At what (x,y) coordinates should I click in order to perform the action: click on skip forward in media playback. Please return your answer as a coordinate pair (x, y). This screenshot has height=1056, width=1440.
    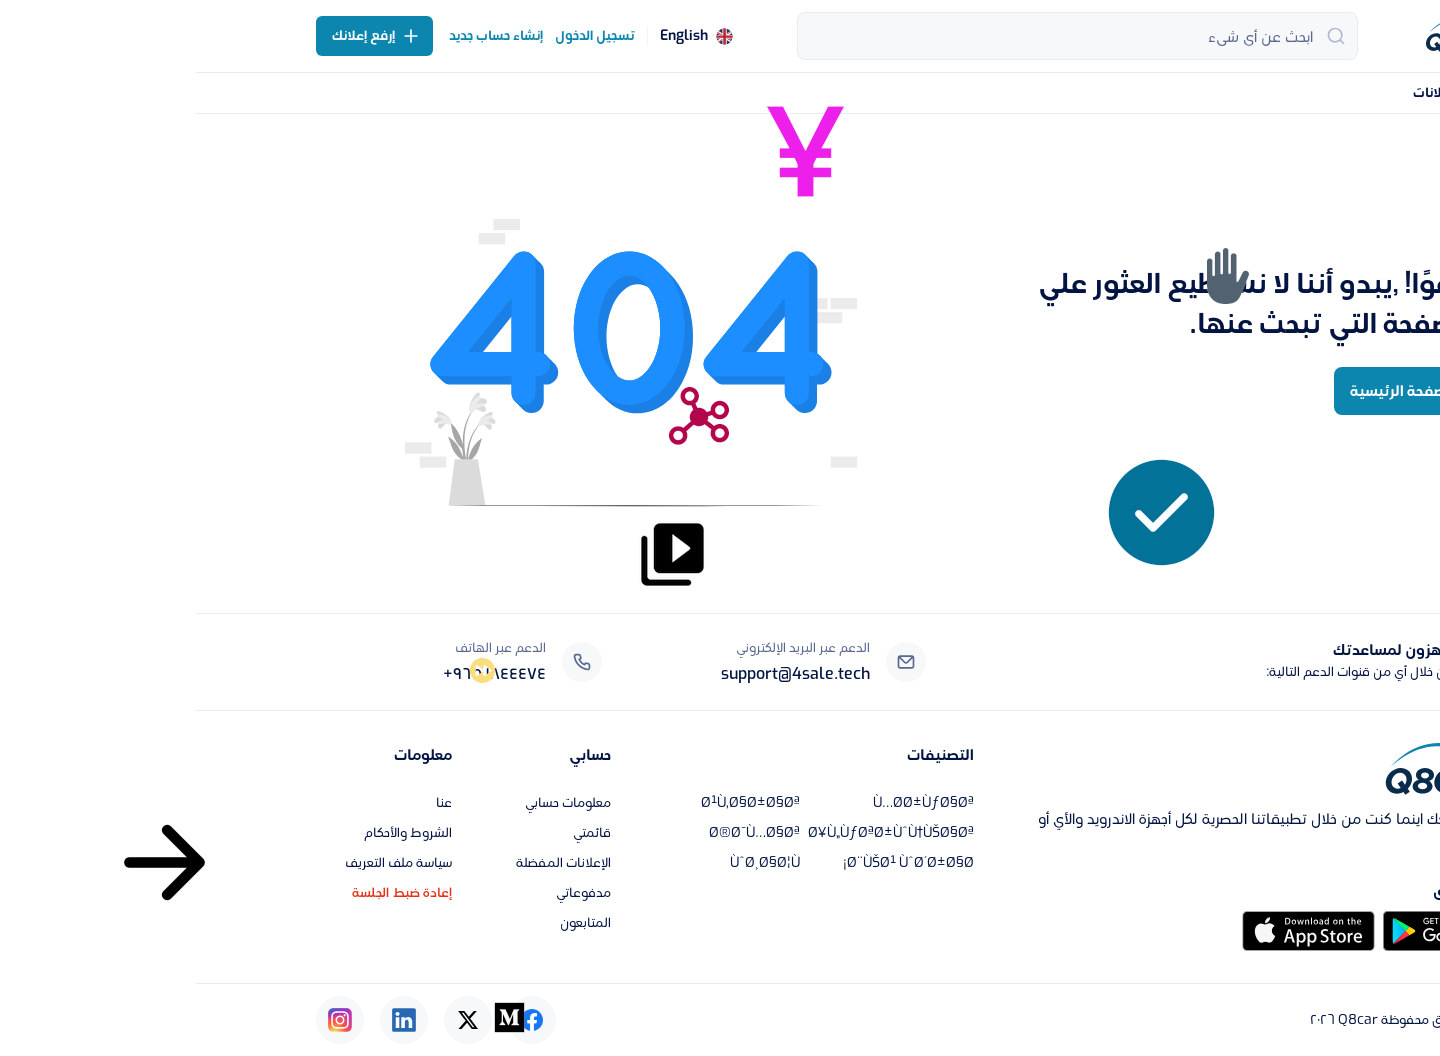
    Looking at the image, I should click on (482, 670).